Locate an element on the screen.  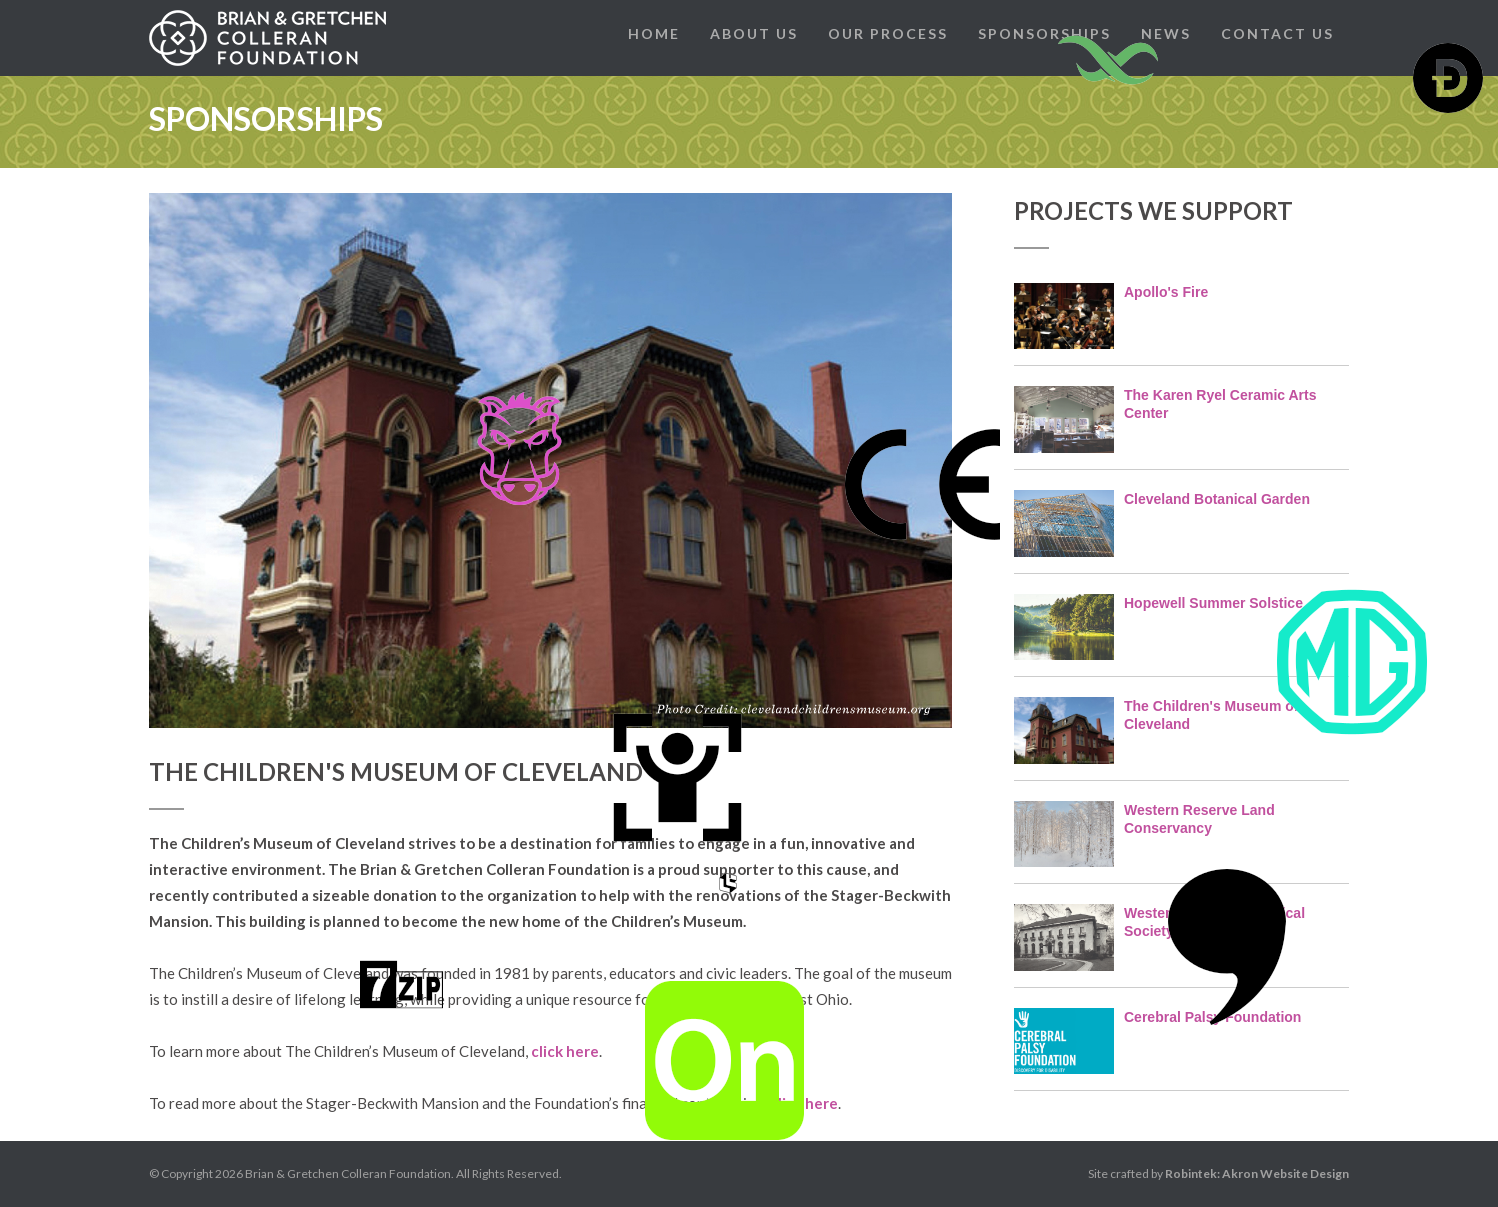
backendless platform logo is located at coordinates (1108, 60).